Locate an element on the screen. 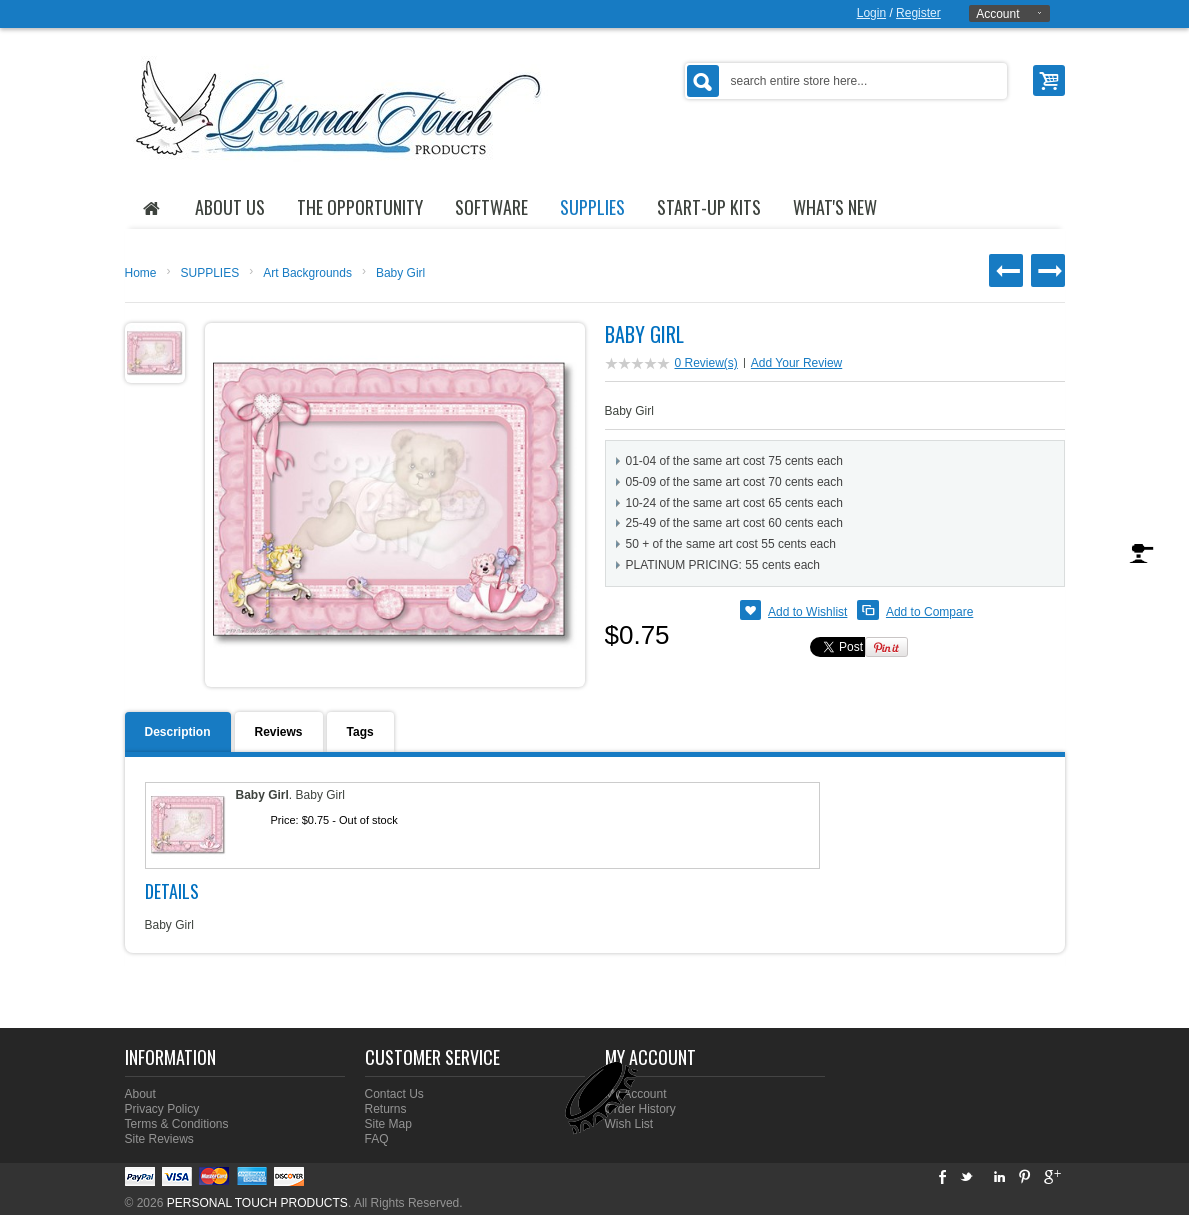 This screenshot has height=1215, width=1189. turret defense unit in a strategy game is located at coordinates (1141, 553).